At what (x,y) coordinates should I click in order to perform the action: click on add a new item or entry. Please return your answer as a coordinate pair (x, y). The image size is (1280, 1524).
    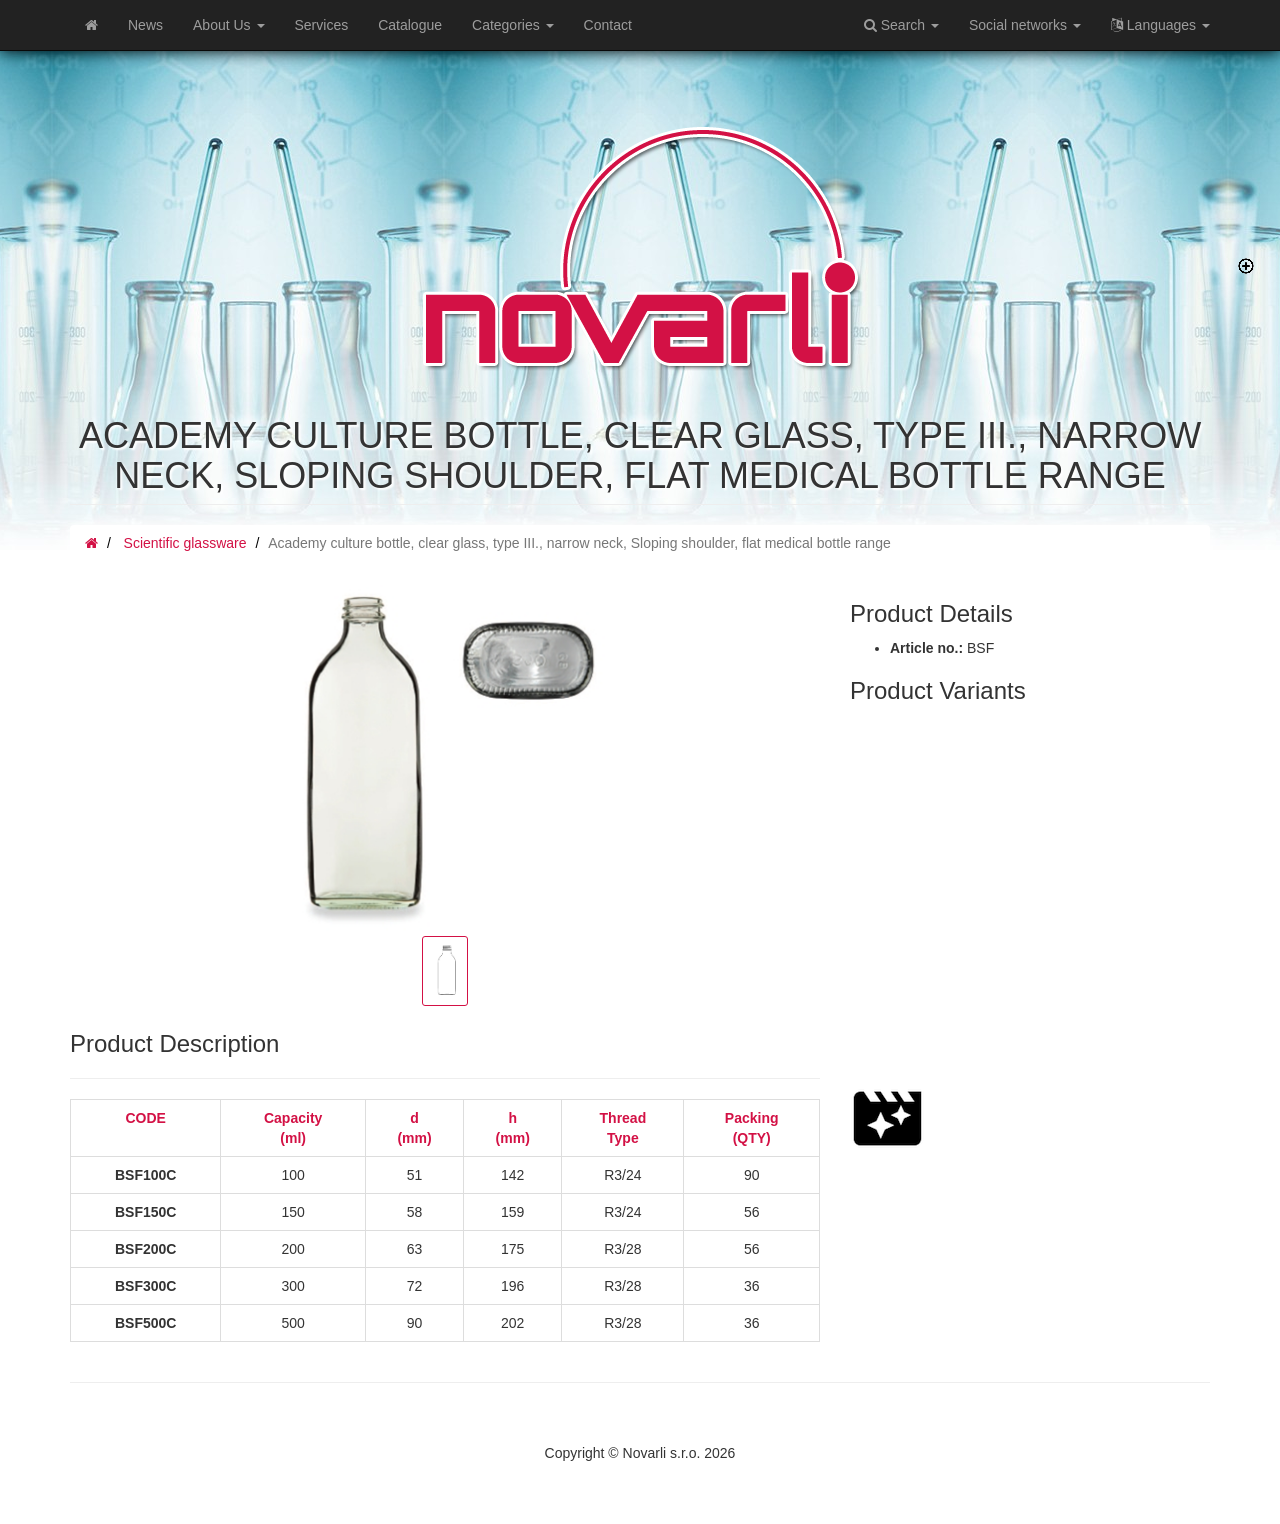
    Looking at the image, I should click on (1246, 266).